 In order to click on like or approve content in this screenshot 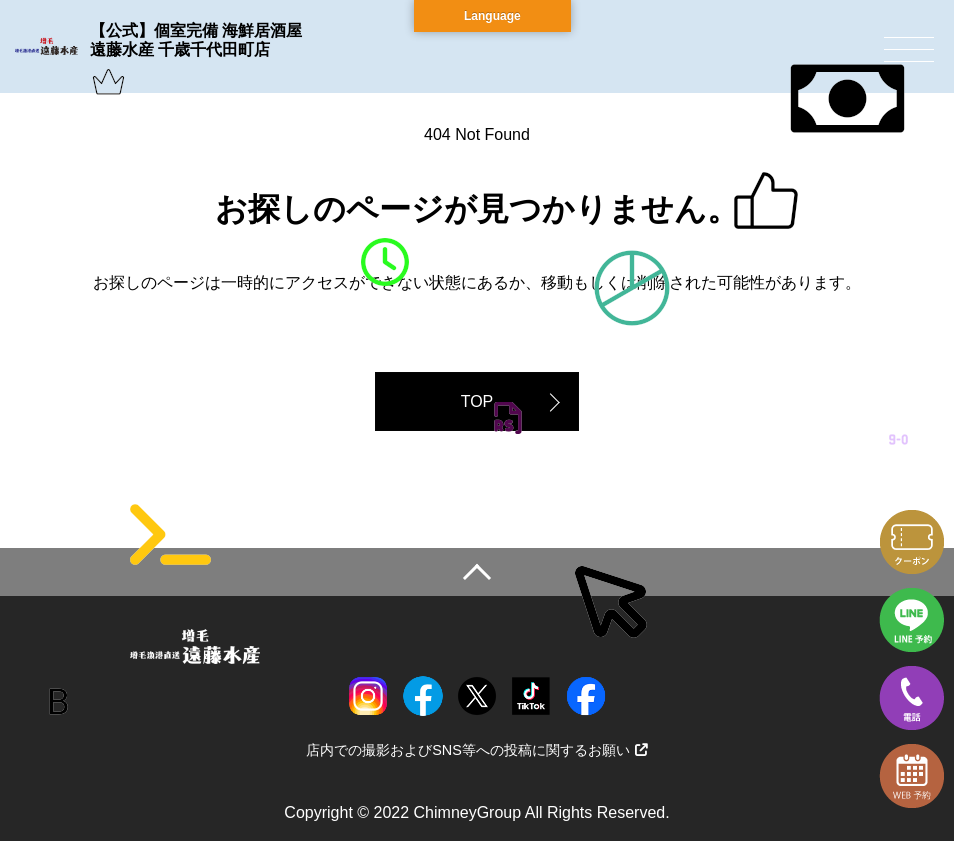, I will do `click(766, 204)`.